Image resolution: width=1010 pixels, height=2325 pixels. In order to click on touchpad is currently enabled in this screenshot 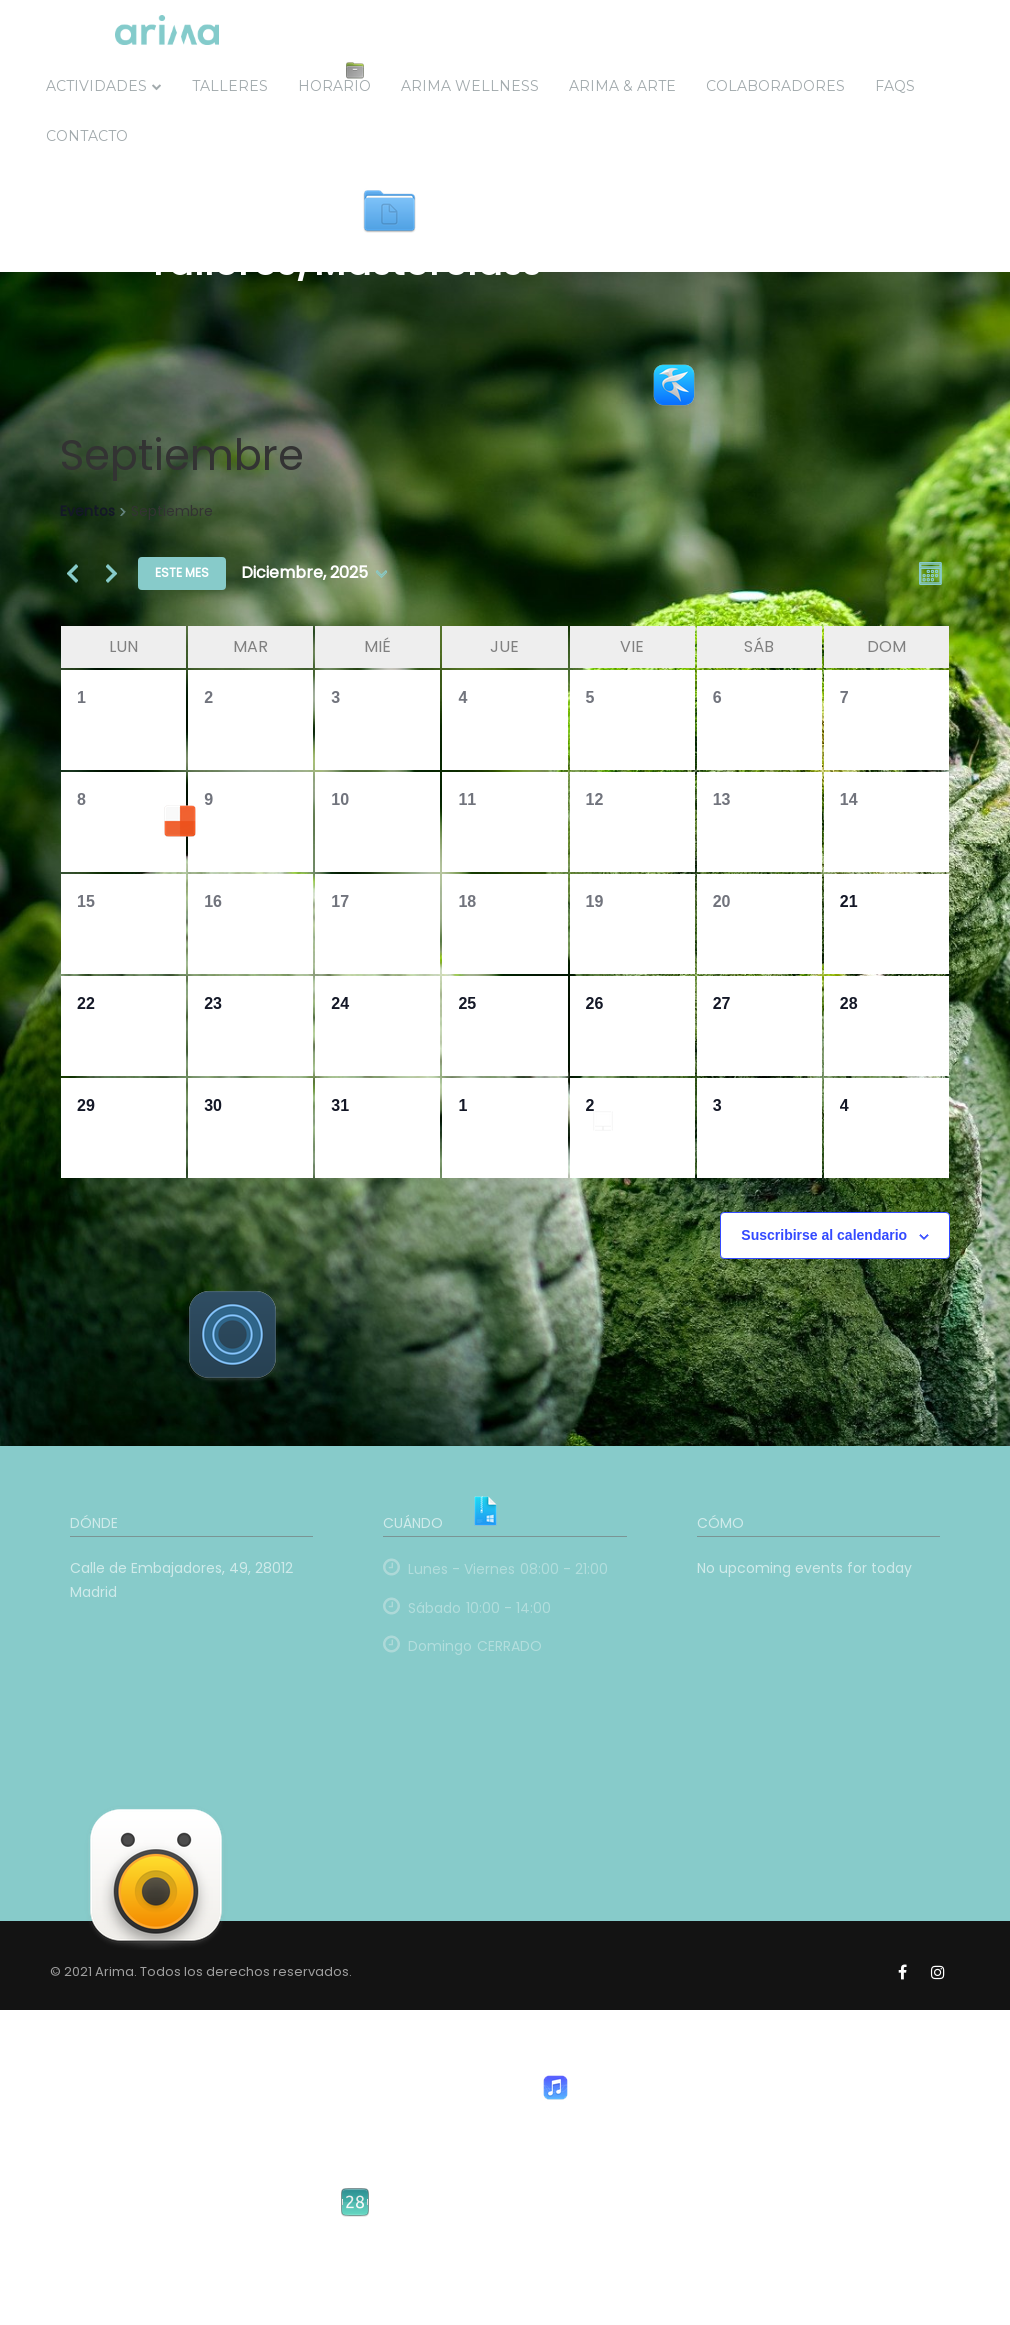, I will do `click(603, 1121)`.